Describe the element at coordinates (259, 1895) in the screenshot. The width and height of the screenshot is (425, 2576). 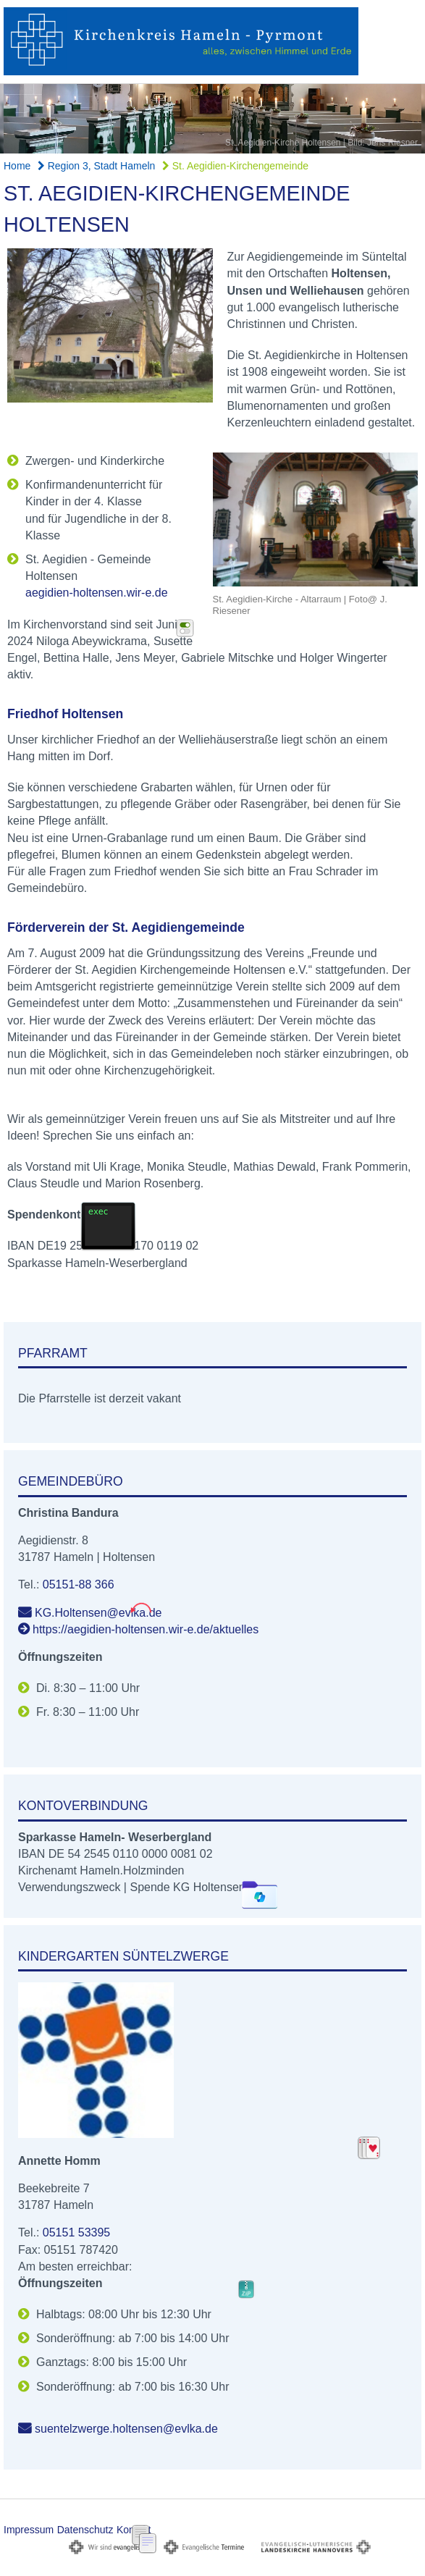
I see `open folder containing Microsoft Copilot files` at that location.